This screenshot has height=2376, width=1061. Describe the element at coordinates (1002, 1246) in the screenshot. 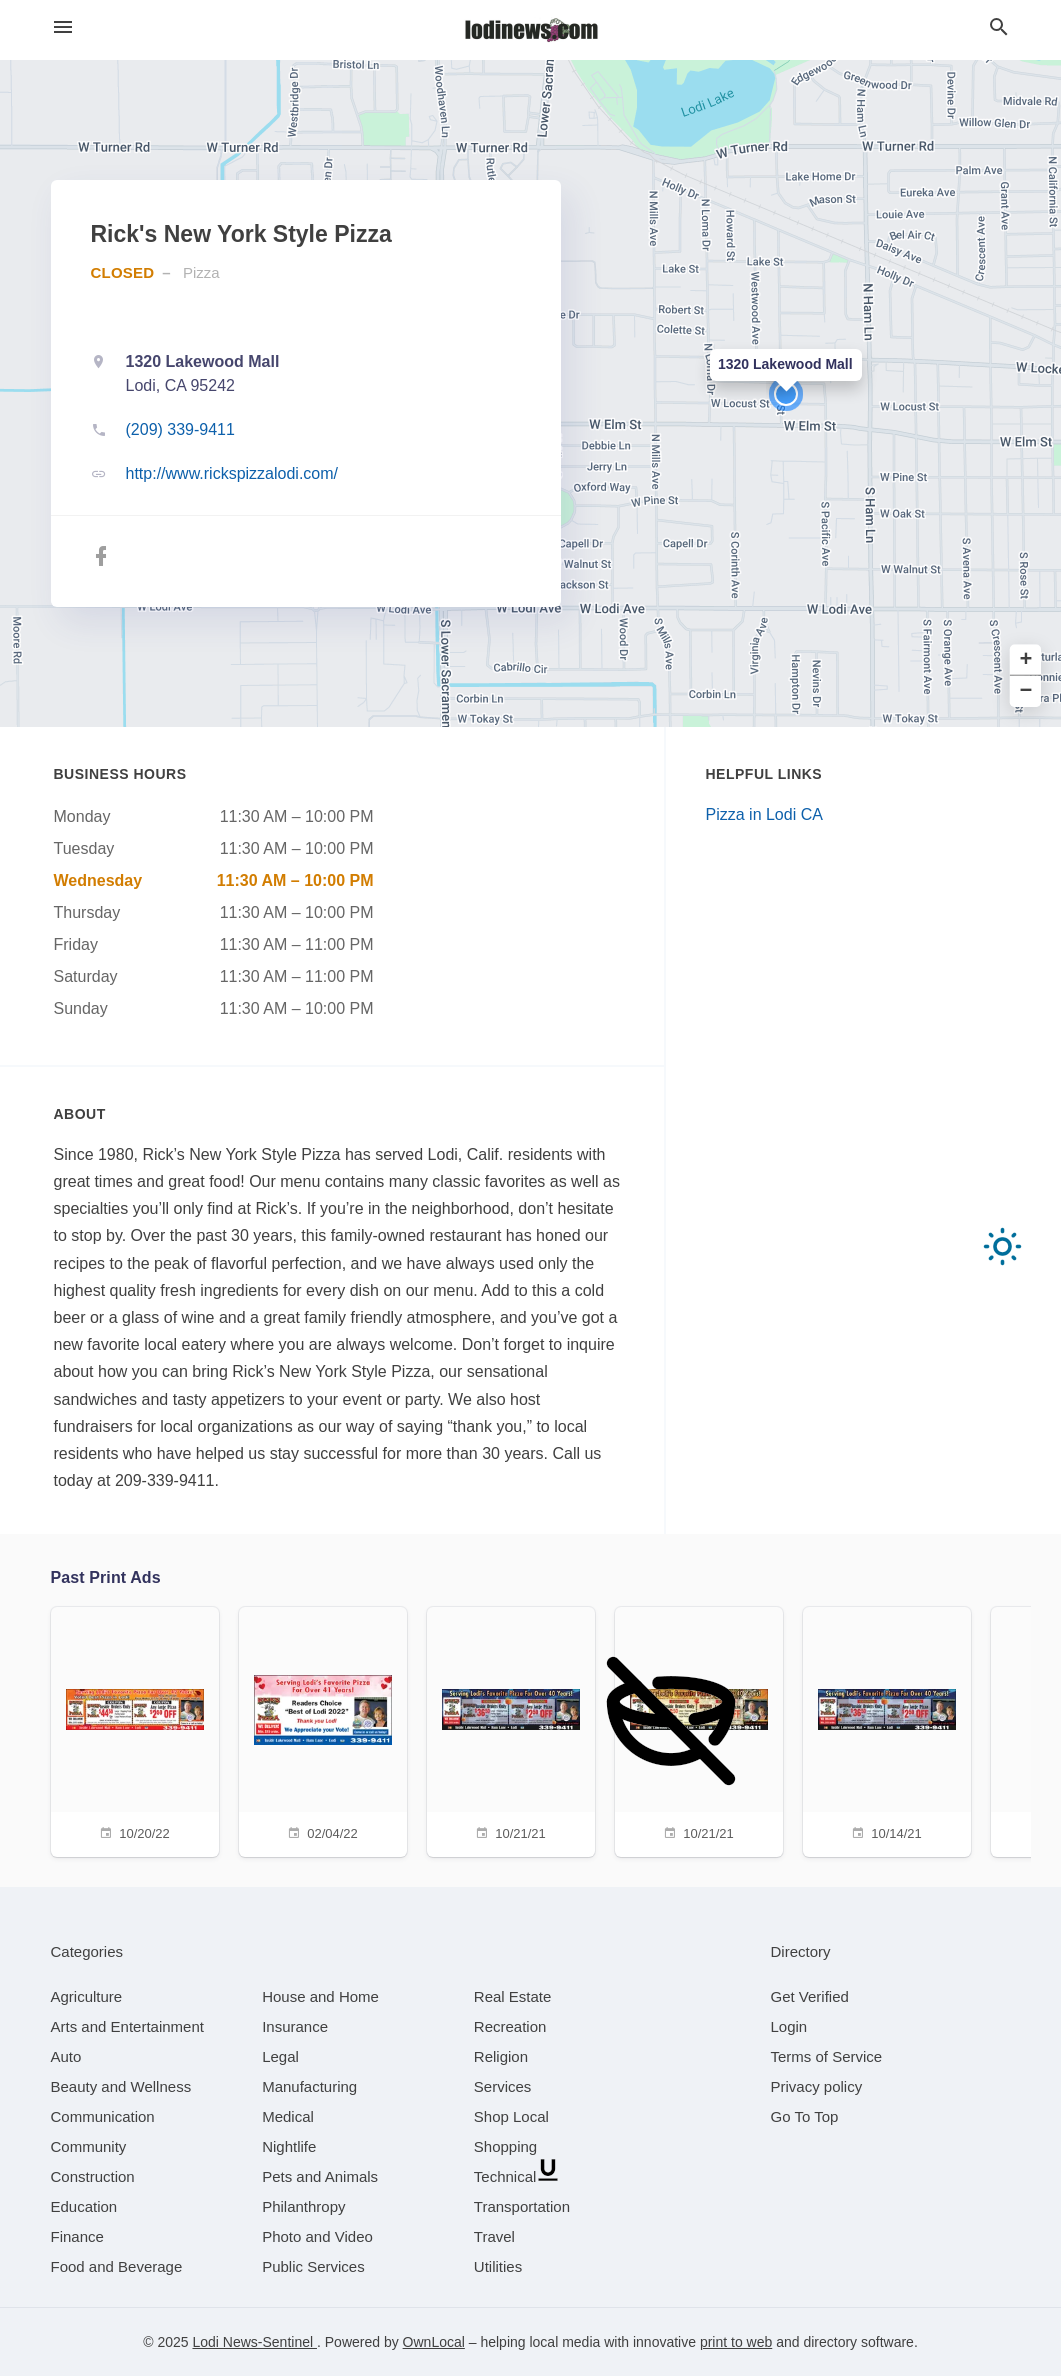

I see `switch to light mode` at that location.